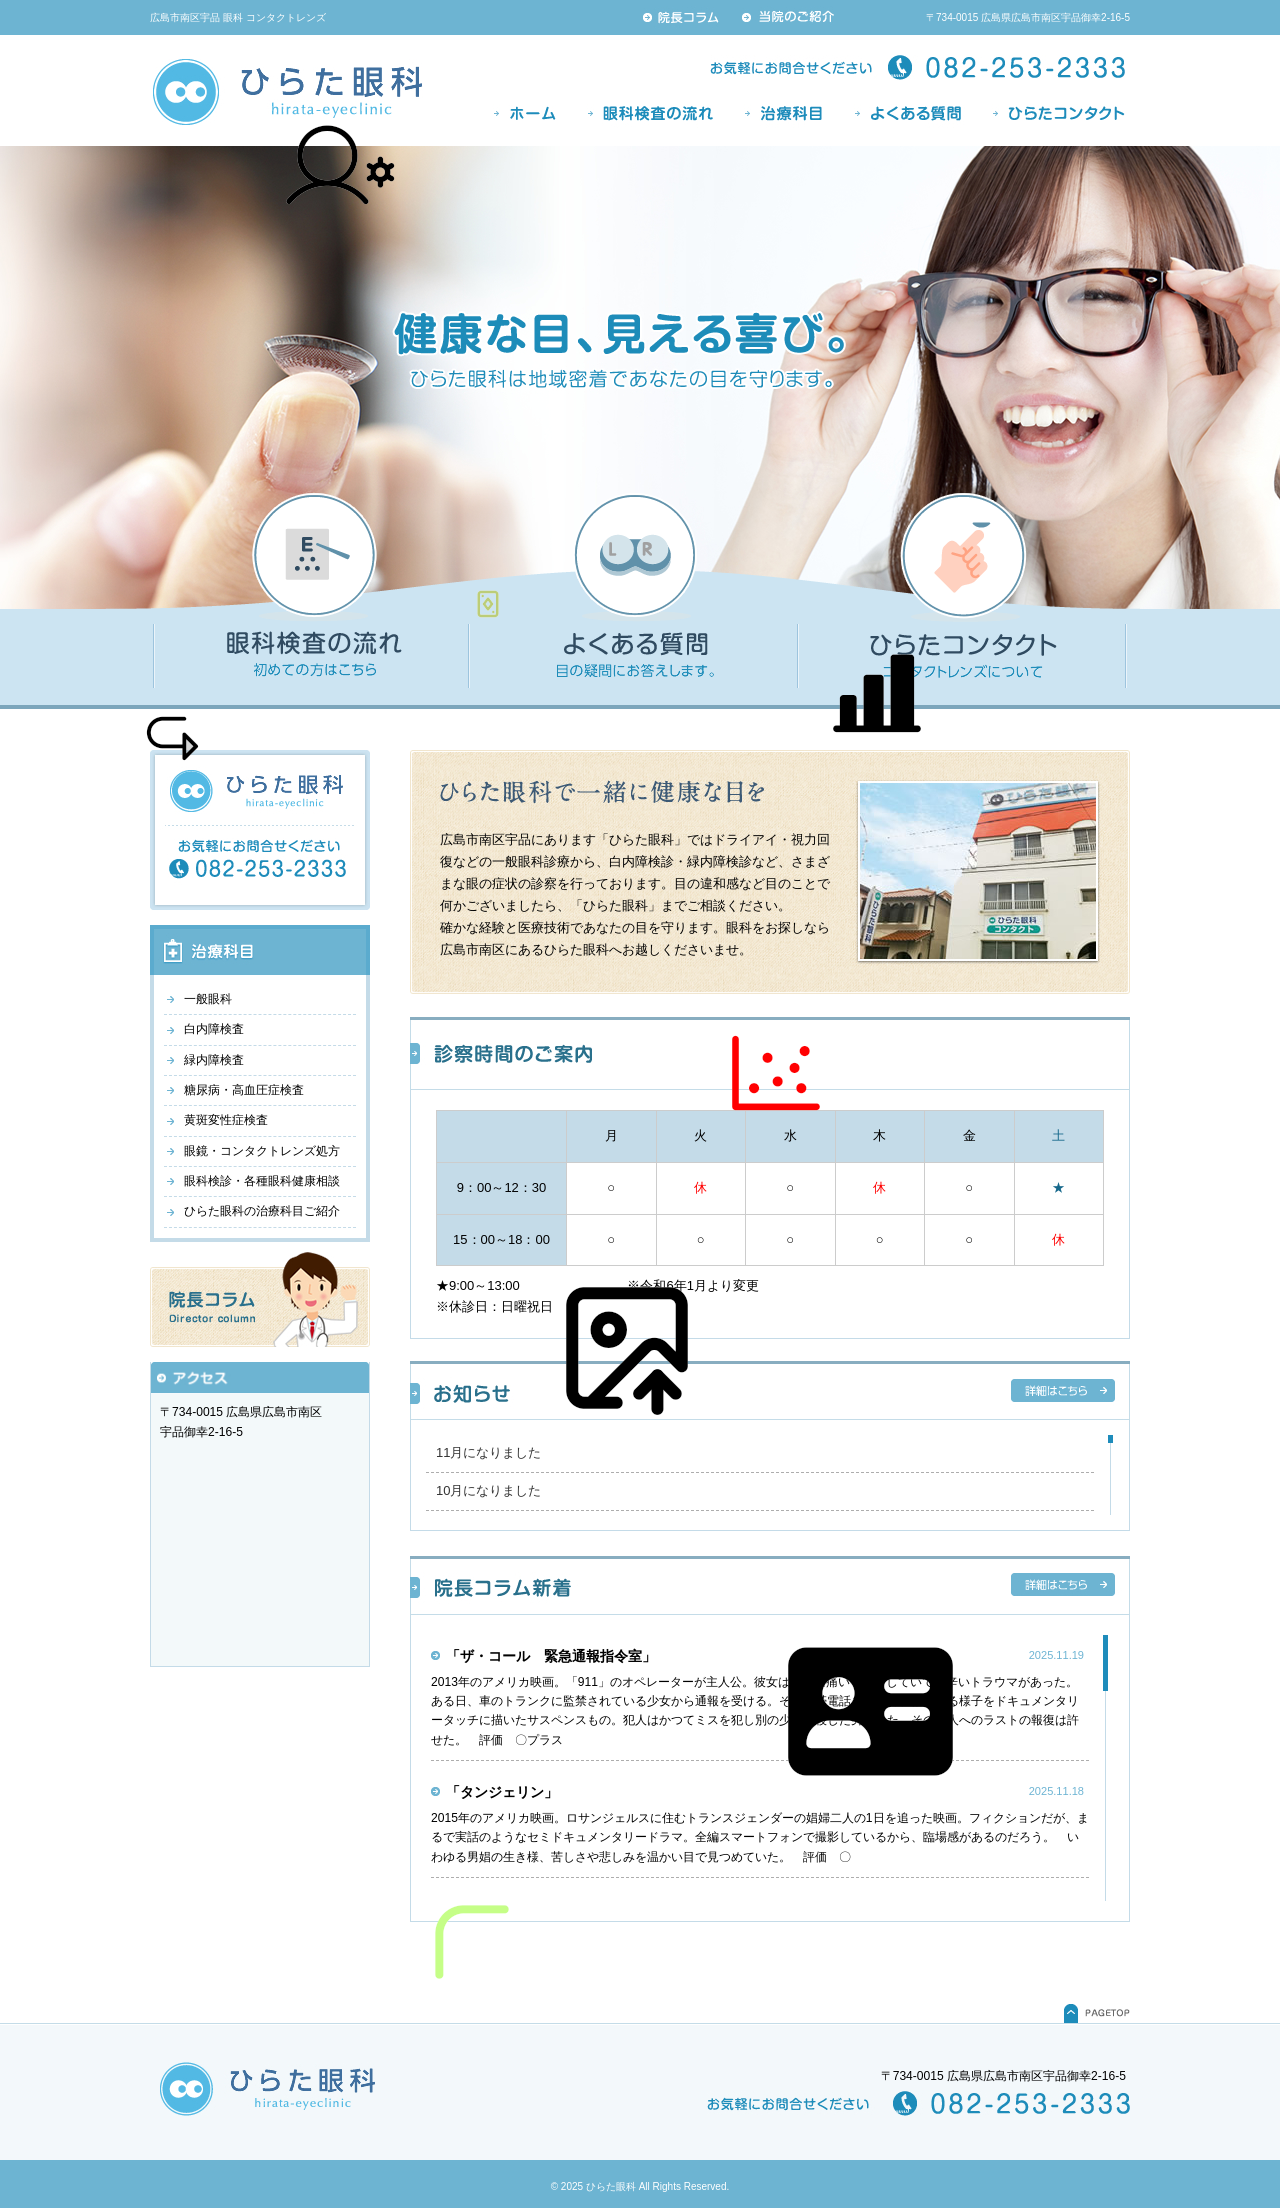 The height and width of the screenshot is (2208, 1280). Describe the element at coordinates (488, 604) in the screenshot. I see `open card game or play cards` at that location.